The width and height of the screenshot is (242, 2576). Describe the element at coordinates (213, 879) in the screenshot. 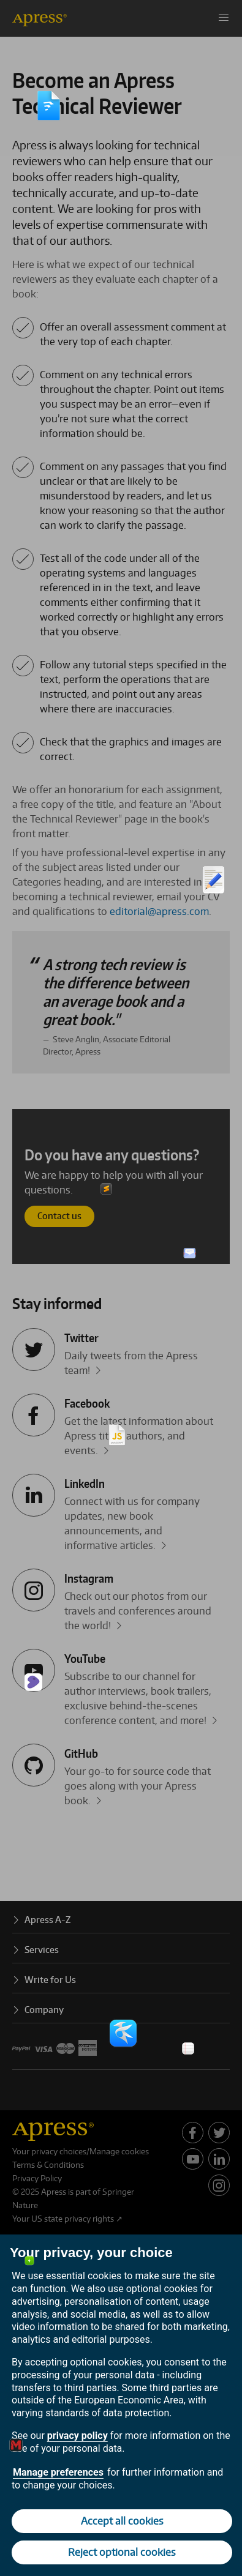

I see `open the software learning or tutorial app` at that location.